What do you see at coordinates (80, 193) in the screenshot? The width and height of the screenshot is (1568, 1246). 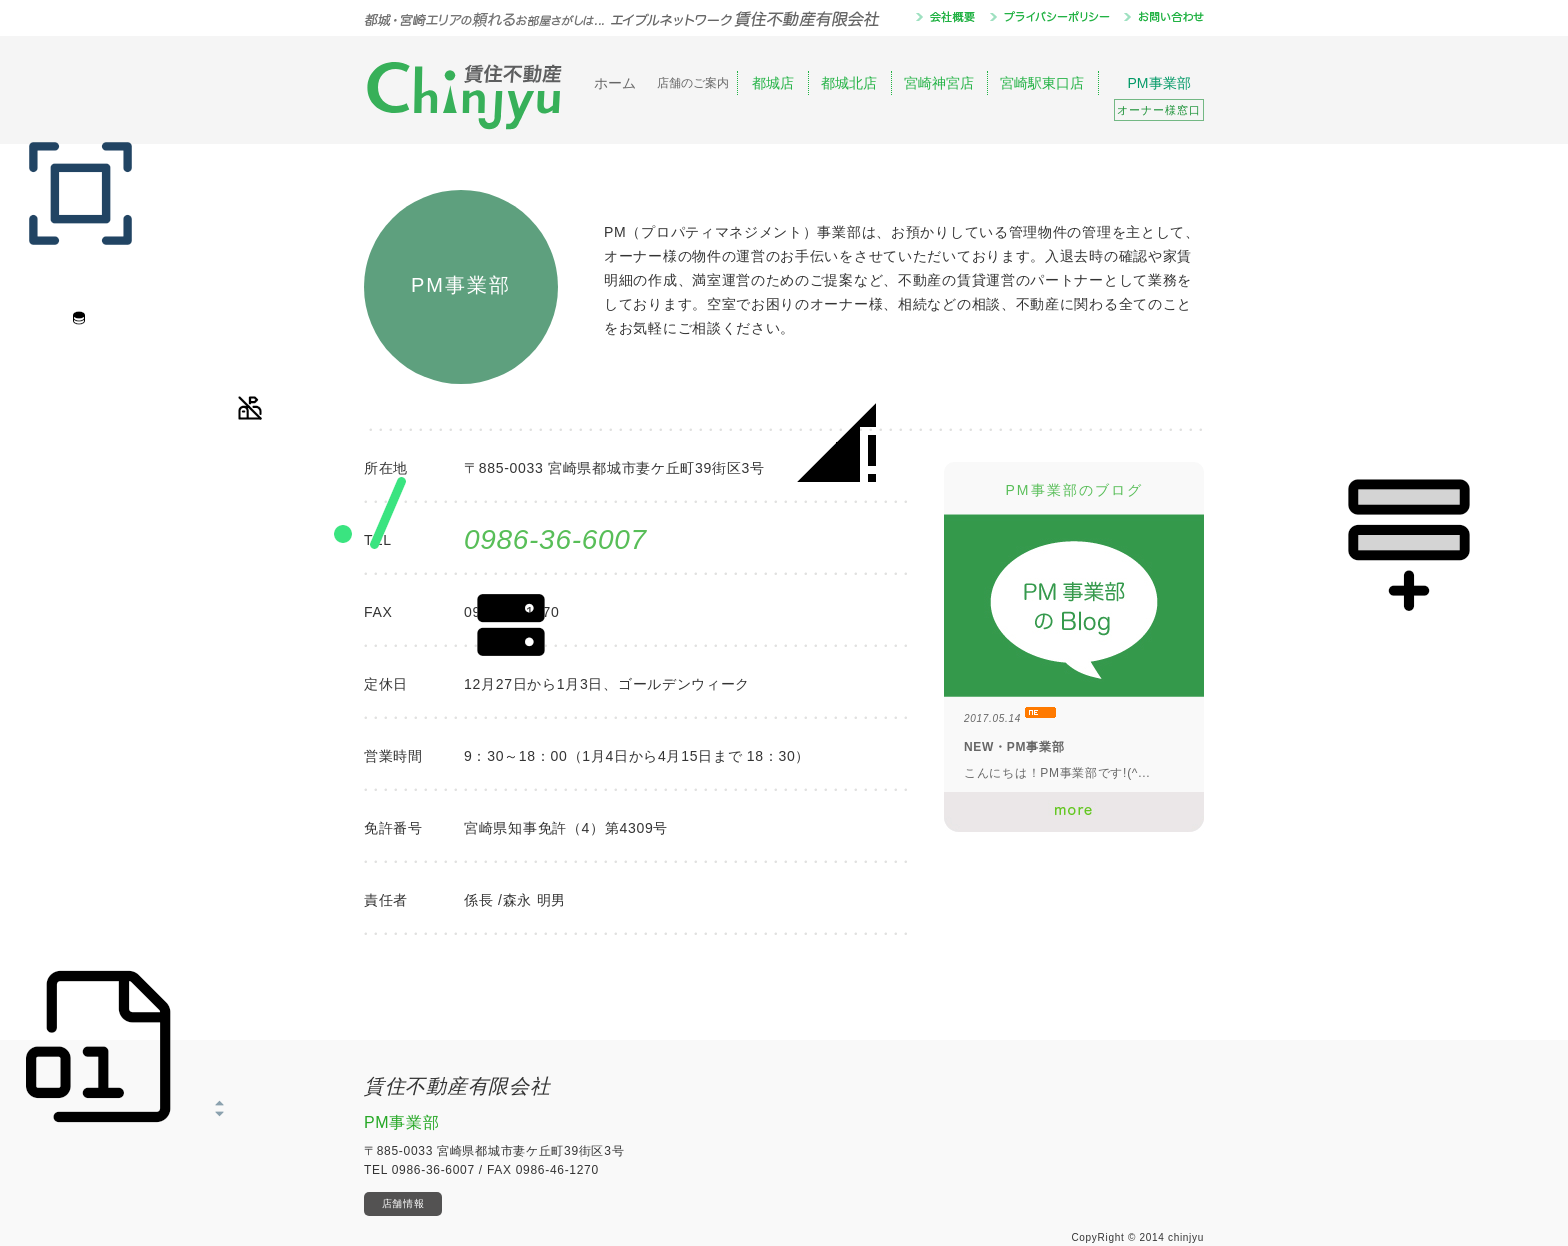 I see `scan a QR code or barcode` at bounding box center [80, 193].